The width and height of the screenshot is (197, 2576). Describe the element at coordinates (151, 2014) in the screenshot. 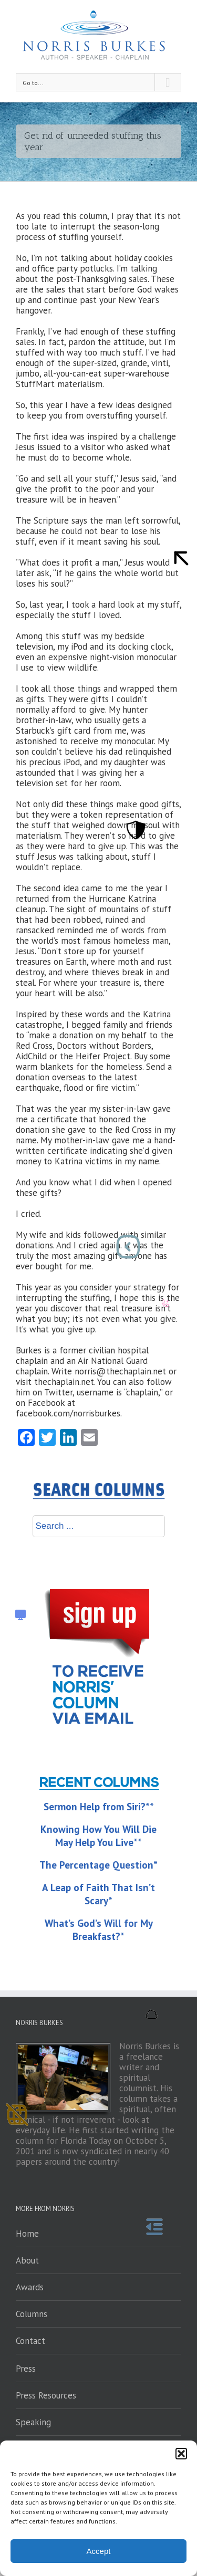

I see `access cloud storage` at that location.